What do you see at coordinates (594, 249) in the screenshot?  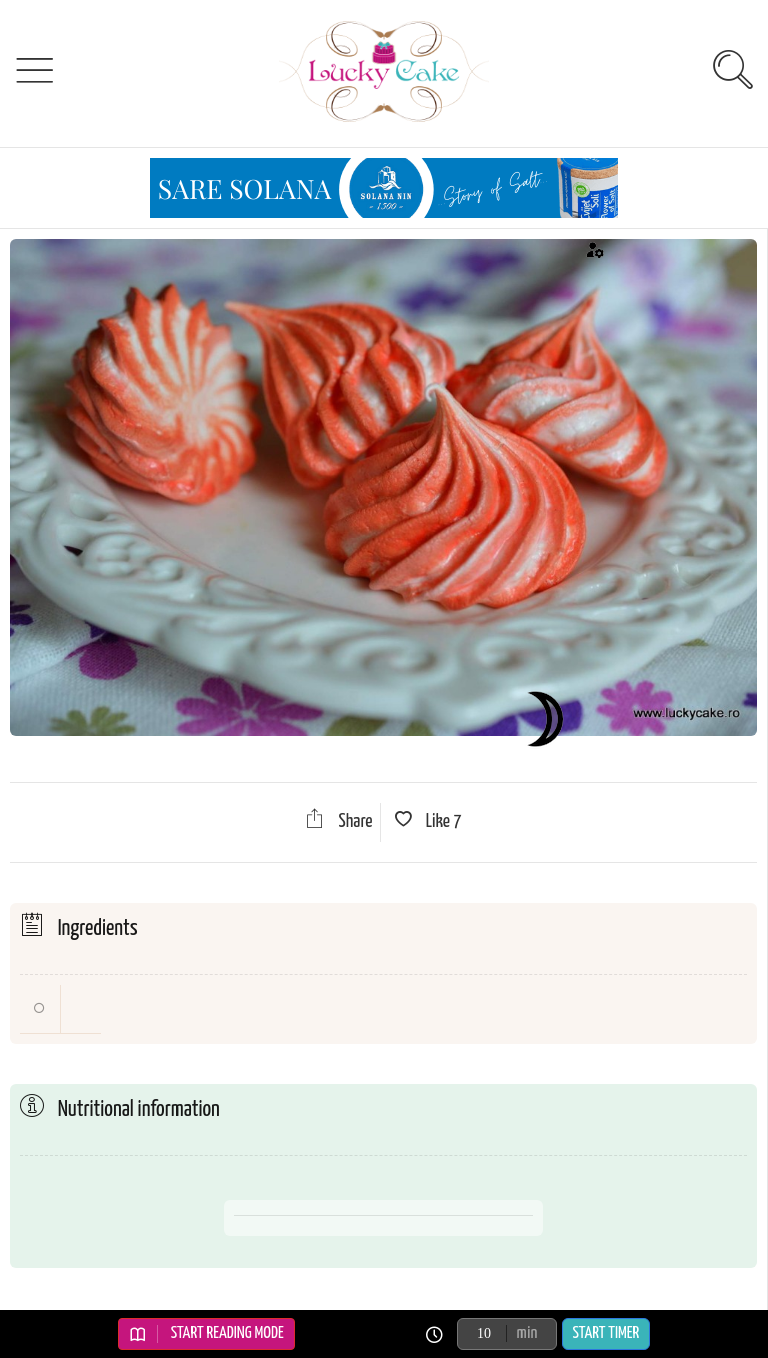 I see `access user settings` at bounding box center [594, 249].